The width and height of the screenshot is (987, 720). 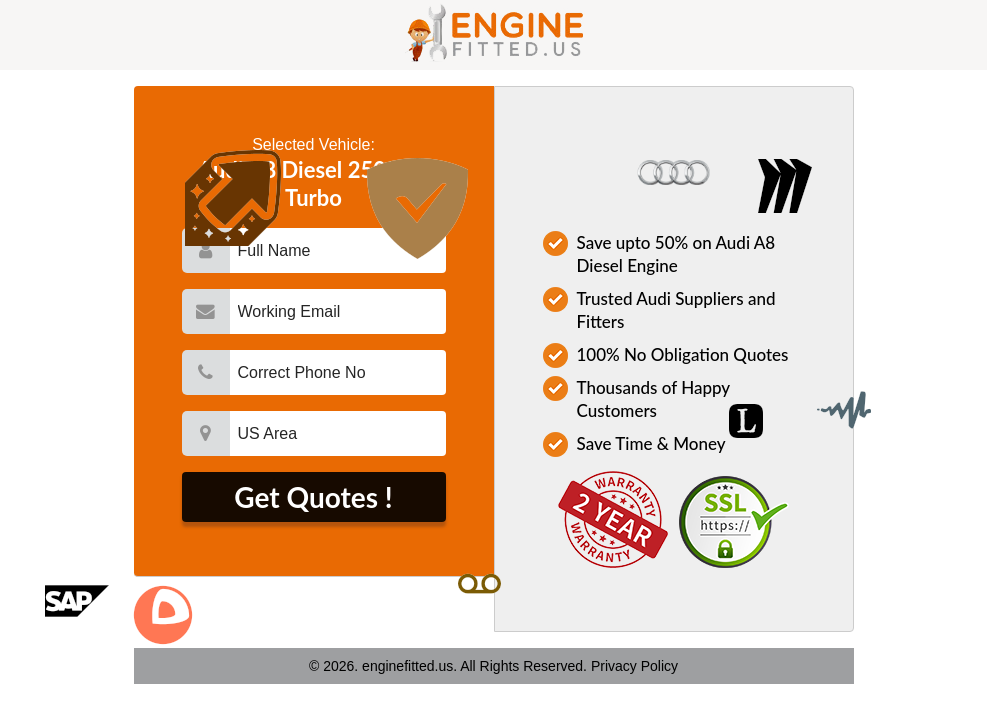 I want to click on open LibraryThing app, so click(x=746, y=421).